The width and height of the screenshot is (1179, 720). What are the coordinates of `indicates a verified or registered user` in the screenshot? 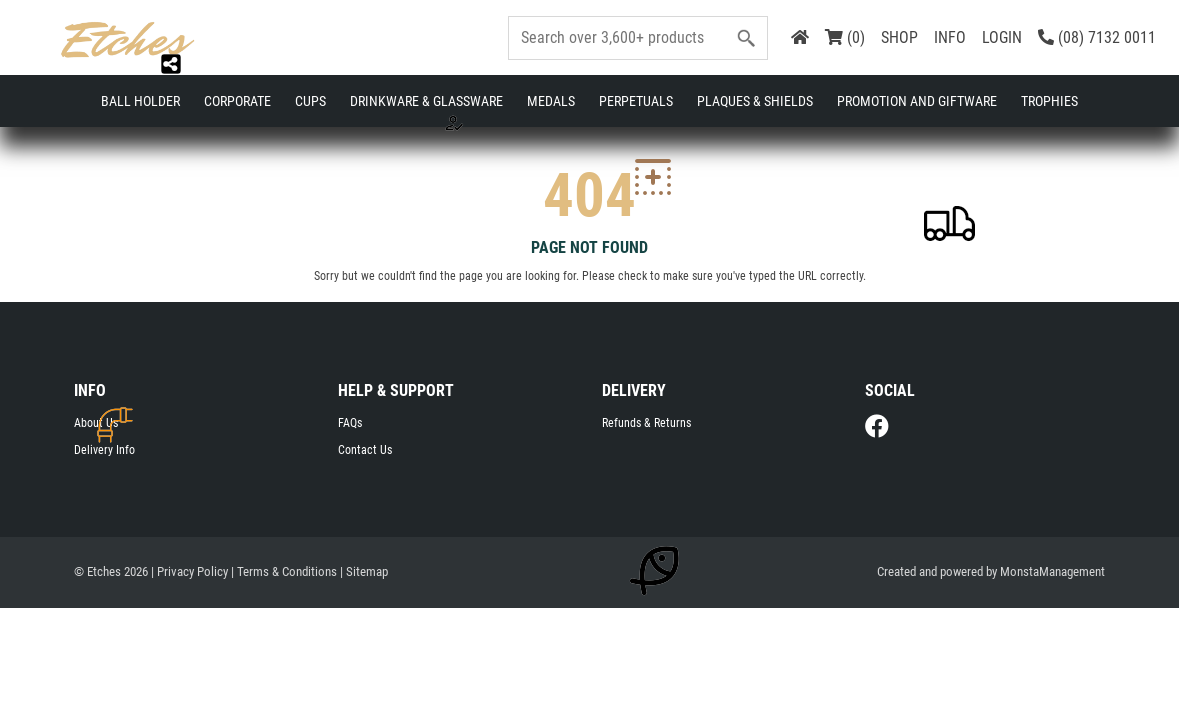 It's located at (454, 123).